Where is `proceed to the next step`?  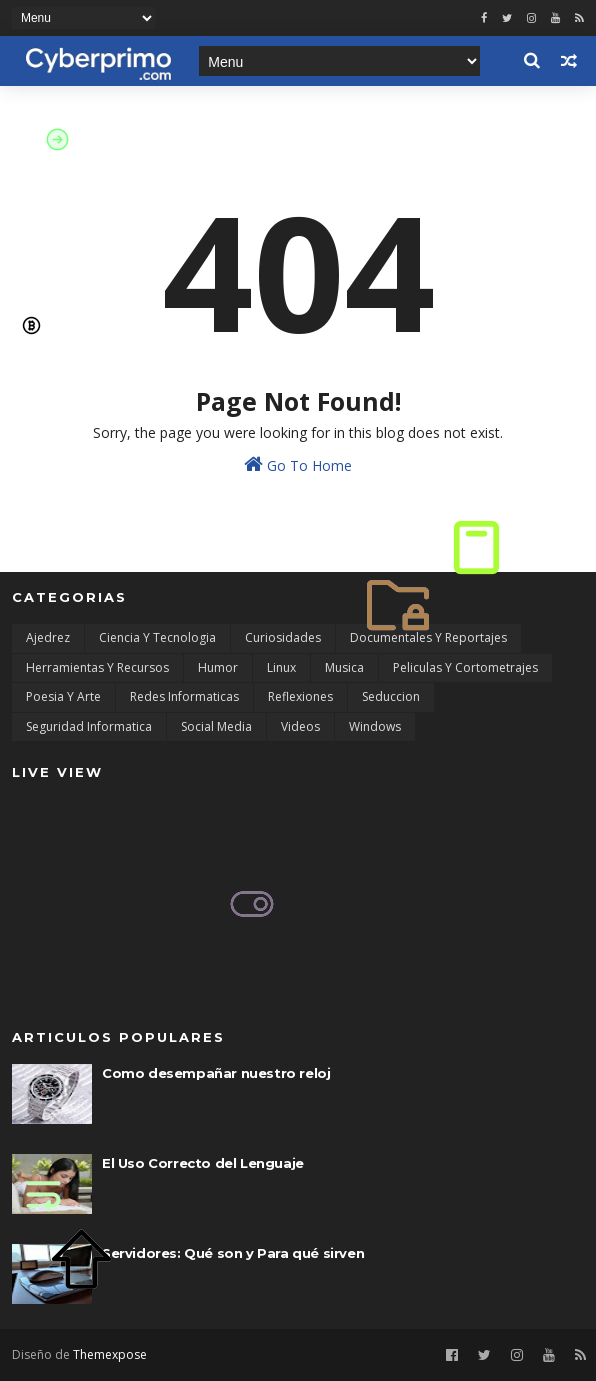
proceed to the next step is located at coordinates (57, 139).